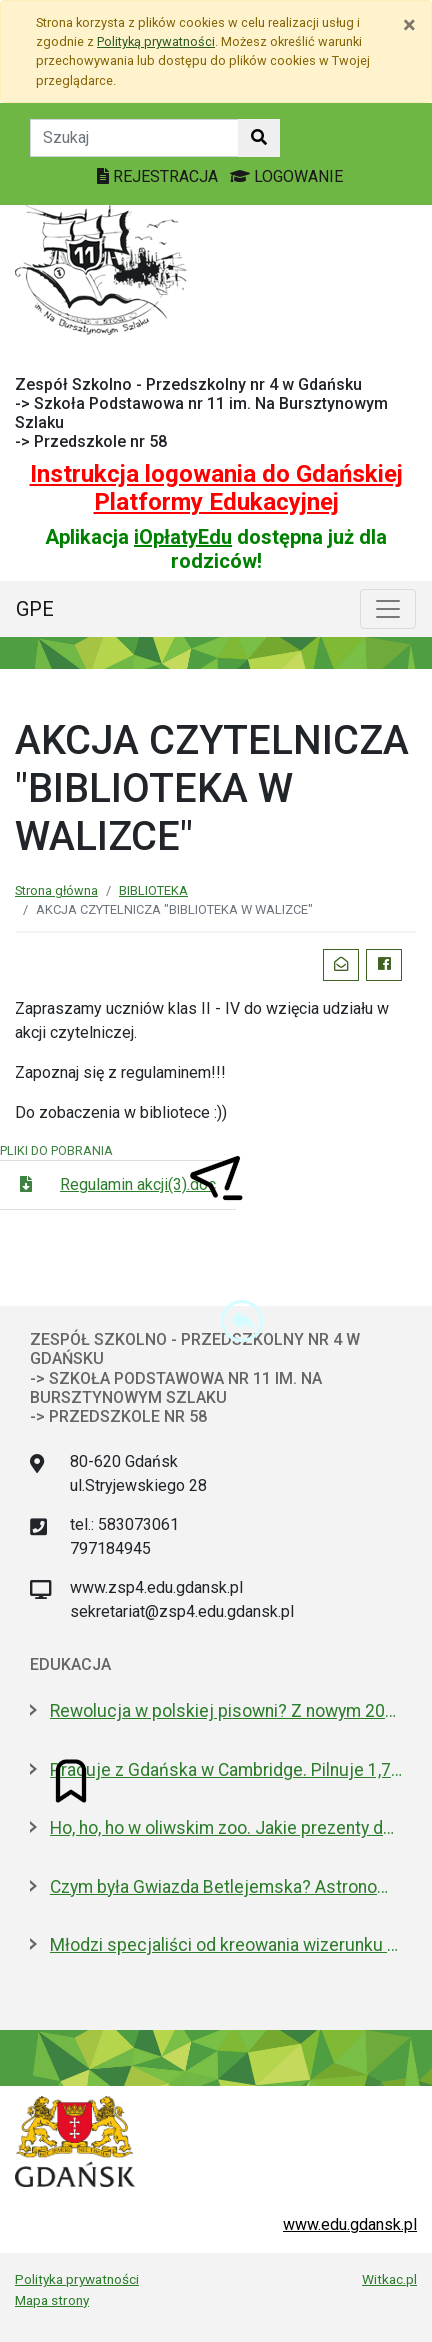  I want to click on remove a saved location, so click(215, 1180).